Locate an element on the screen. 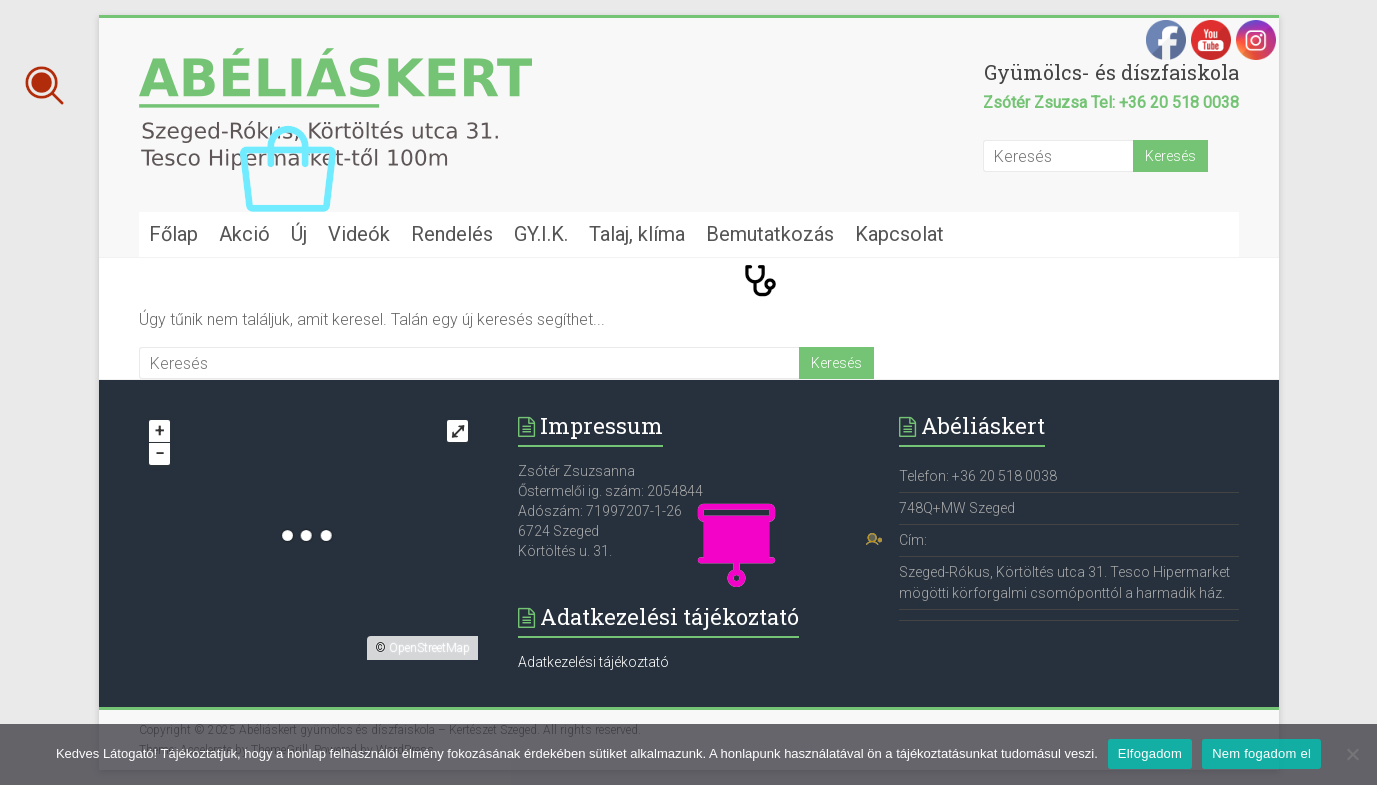 Image resolution: width=1377 pixels, height=785 pixels. start a presentation is located at coordinates (736, 539).